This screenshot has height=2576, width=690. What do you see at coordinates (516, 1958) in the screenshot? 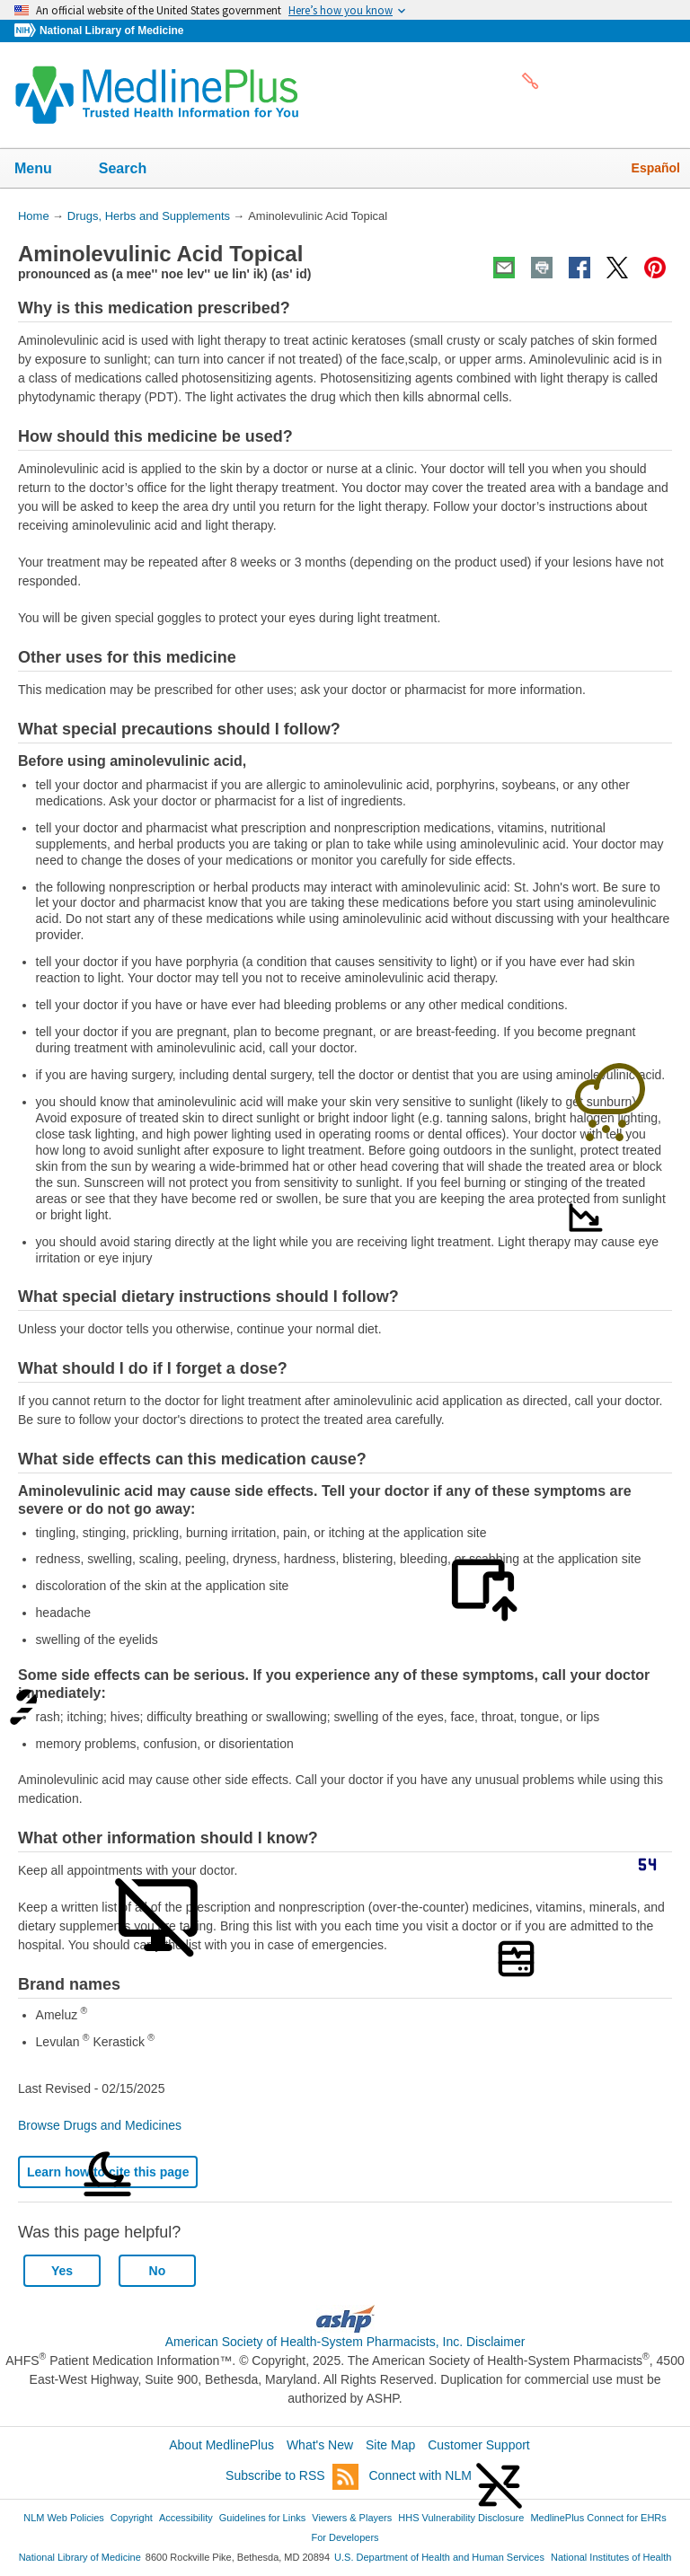
I see `view heart rate or vital signs data` at bounding box center [516, 1958].